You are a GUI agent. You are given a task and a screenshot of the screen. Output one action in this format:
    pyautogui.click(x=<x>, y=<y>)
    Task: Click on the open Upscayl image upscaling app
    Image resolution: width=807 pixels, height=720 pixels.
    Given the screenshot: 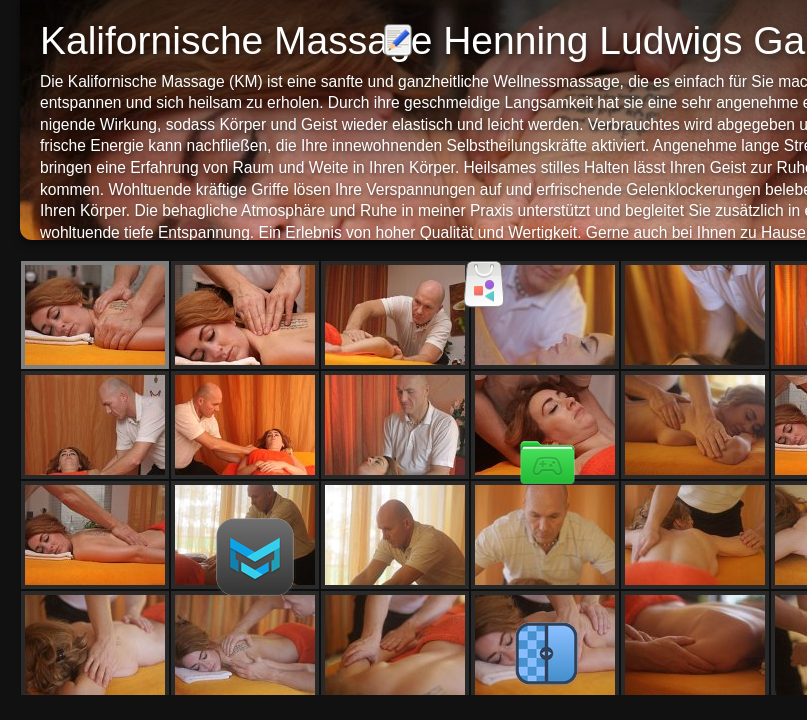 What is the action you would take?
    pyautogui.click(x=546, y=653)
    